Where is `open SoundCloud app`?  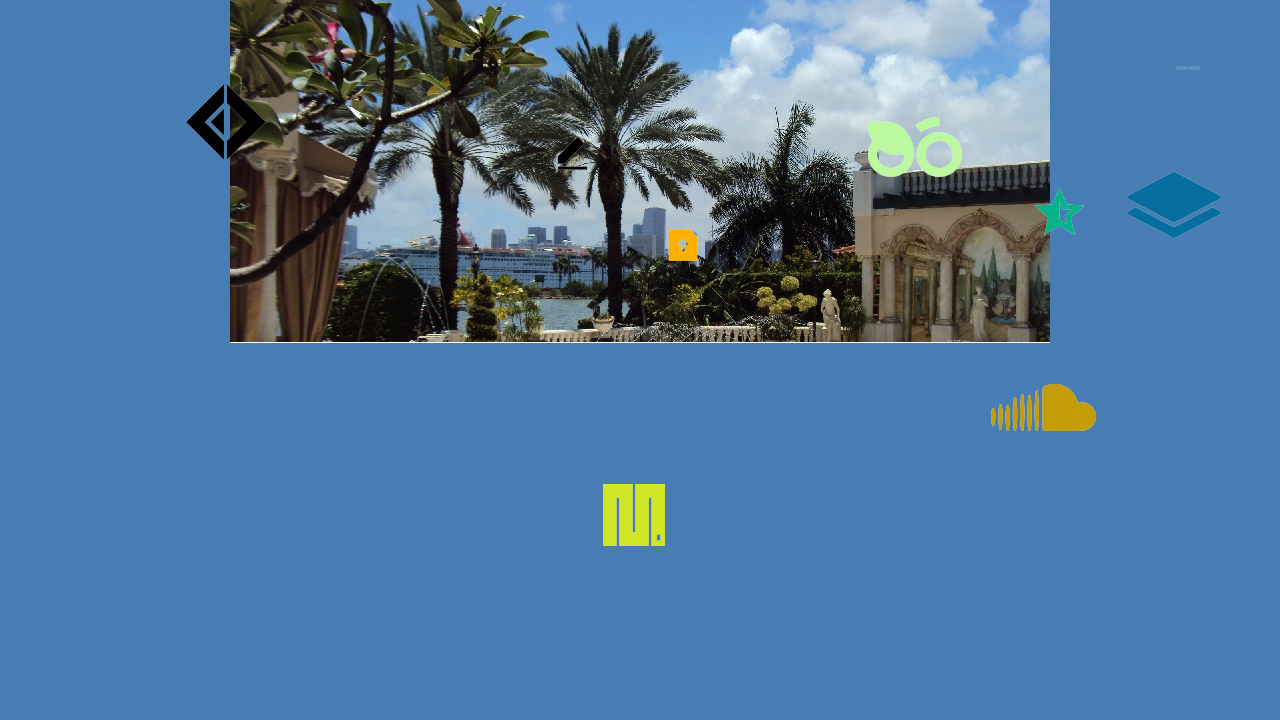 open SoundCloud app is located at coordinates (1043, 407).